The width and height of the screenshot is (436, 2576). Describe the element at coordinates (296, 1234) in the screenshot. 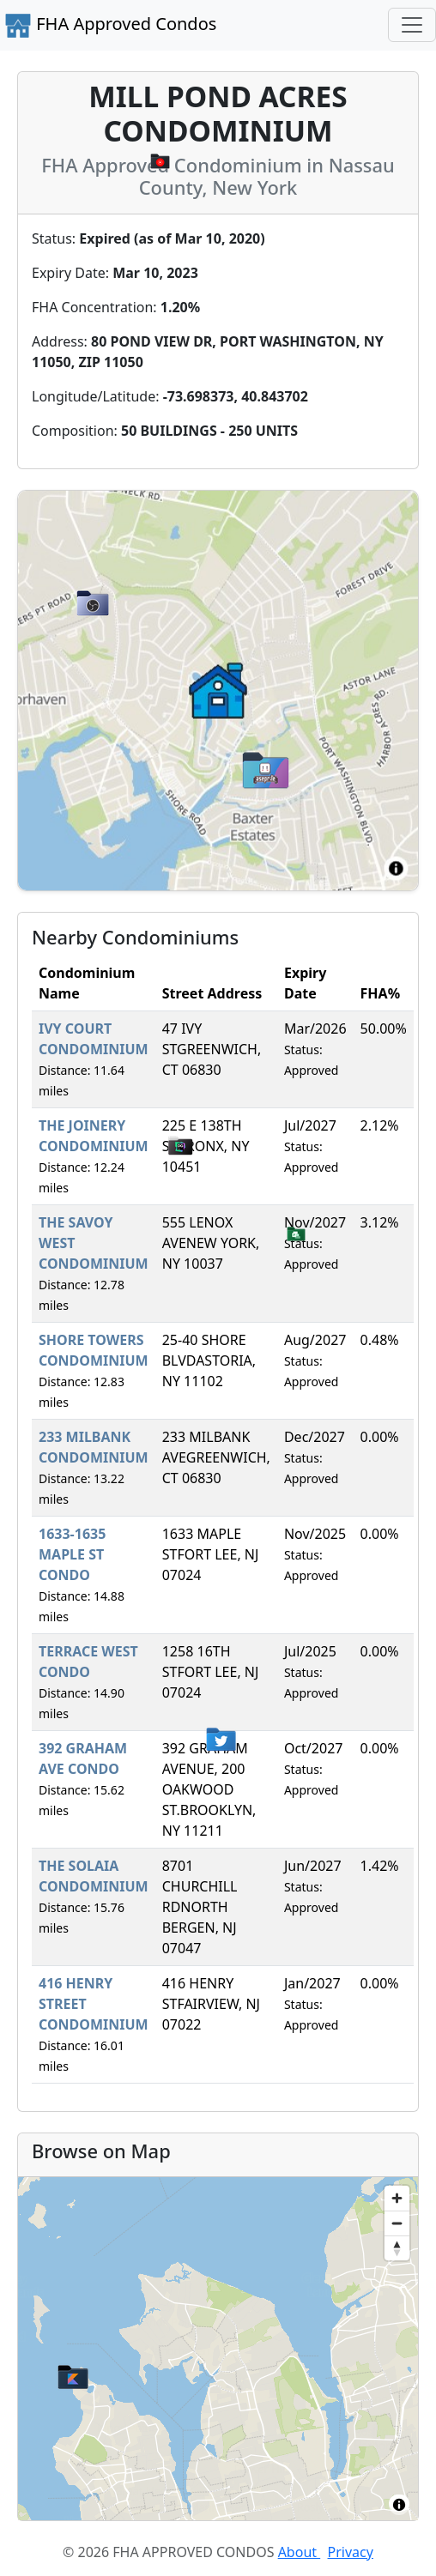

I see `open folder containing microsoft project files` at that location.